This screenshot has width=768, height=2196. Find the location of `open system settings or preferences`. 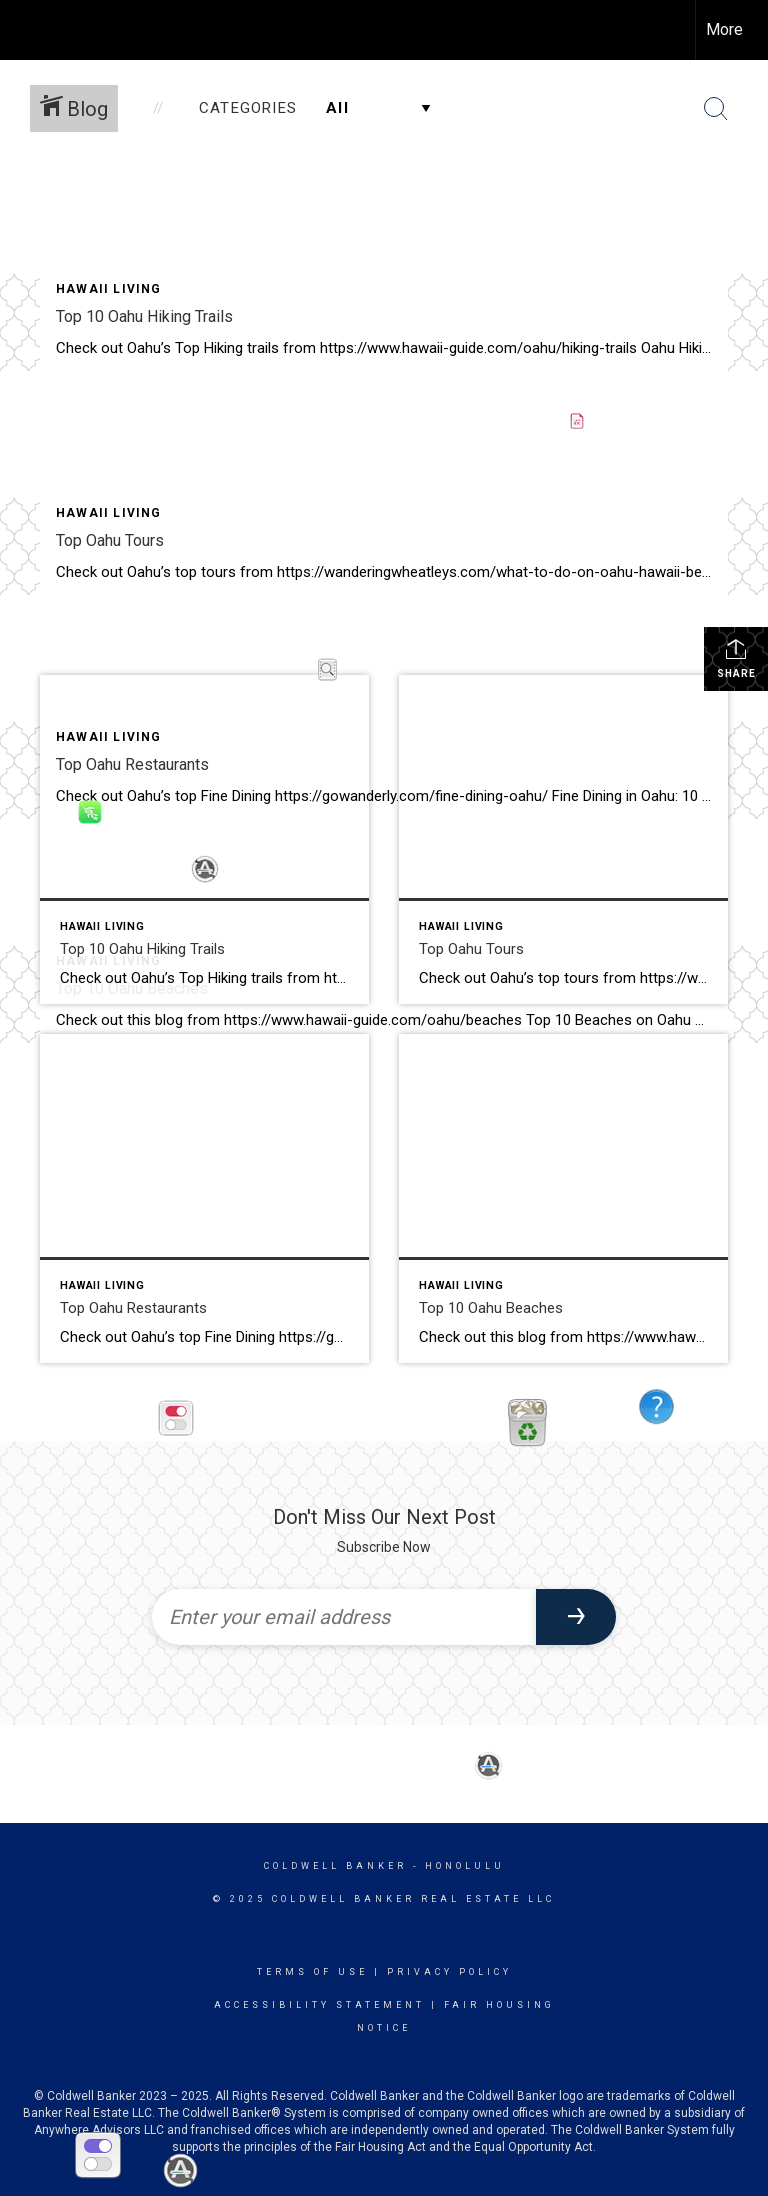

open system settings or preferences is located at coordinates (176, 1418).